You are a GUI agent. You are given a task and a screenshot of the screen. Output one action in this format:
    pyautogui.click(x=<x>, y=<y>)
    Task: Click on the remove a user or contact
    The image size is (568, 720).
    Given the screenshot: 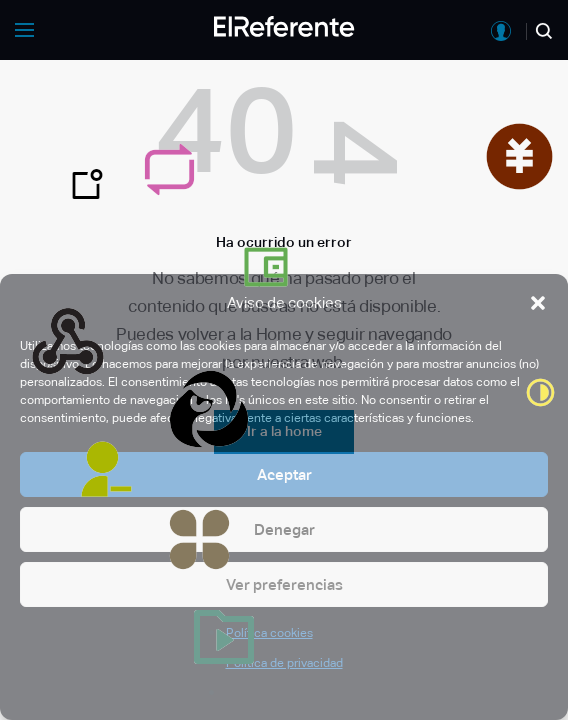 What is the action you would take?
    pyautogui.click(x=102, y=470)
    